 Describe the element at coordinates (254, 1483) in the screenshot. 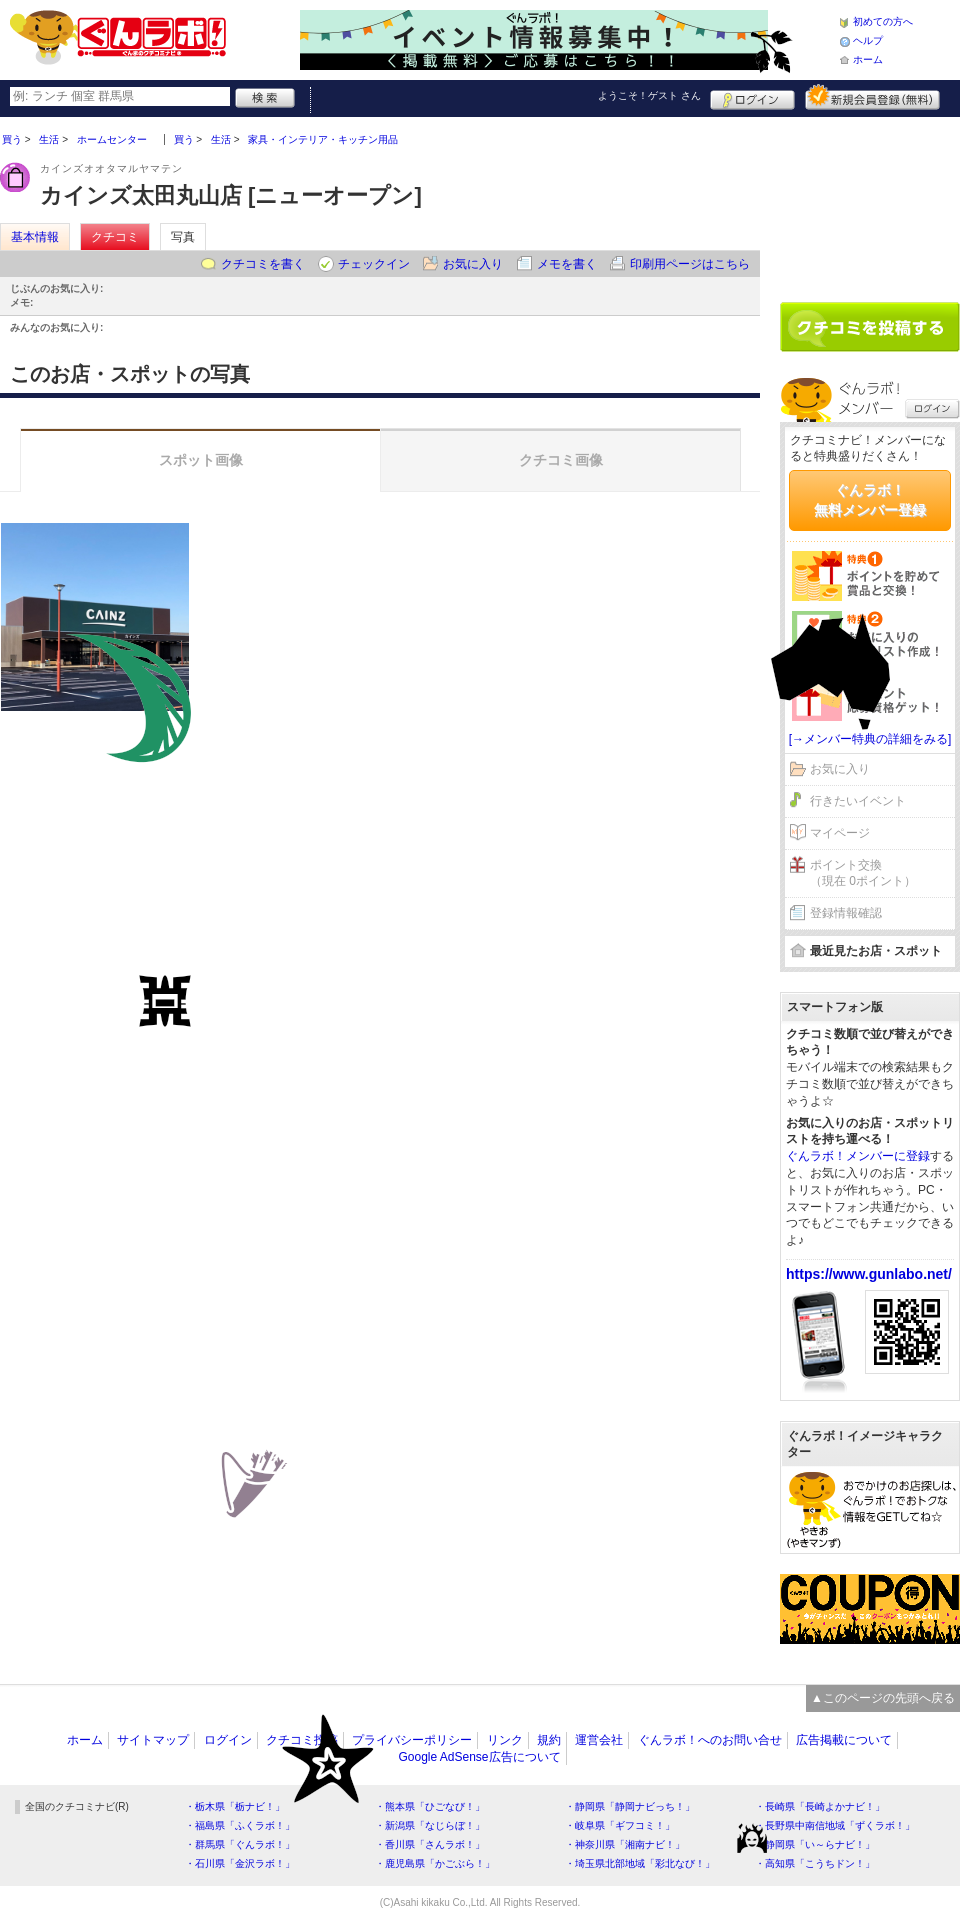

I see `equip or access arrow ammunition` at that location.